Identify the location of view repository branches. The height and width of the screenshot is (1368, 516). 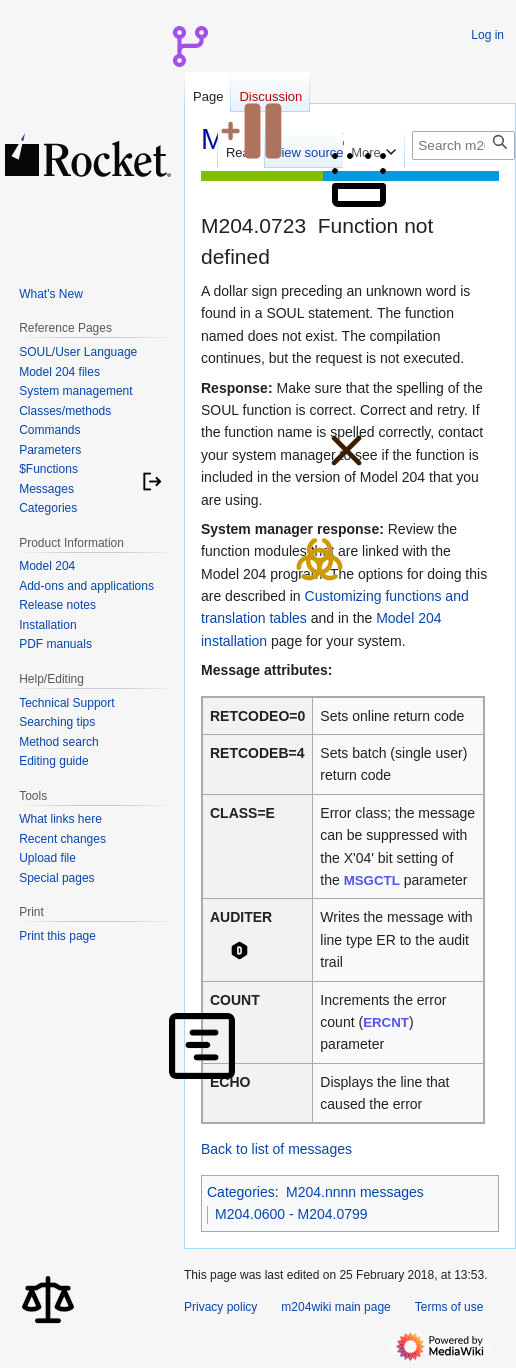
(190, 46).